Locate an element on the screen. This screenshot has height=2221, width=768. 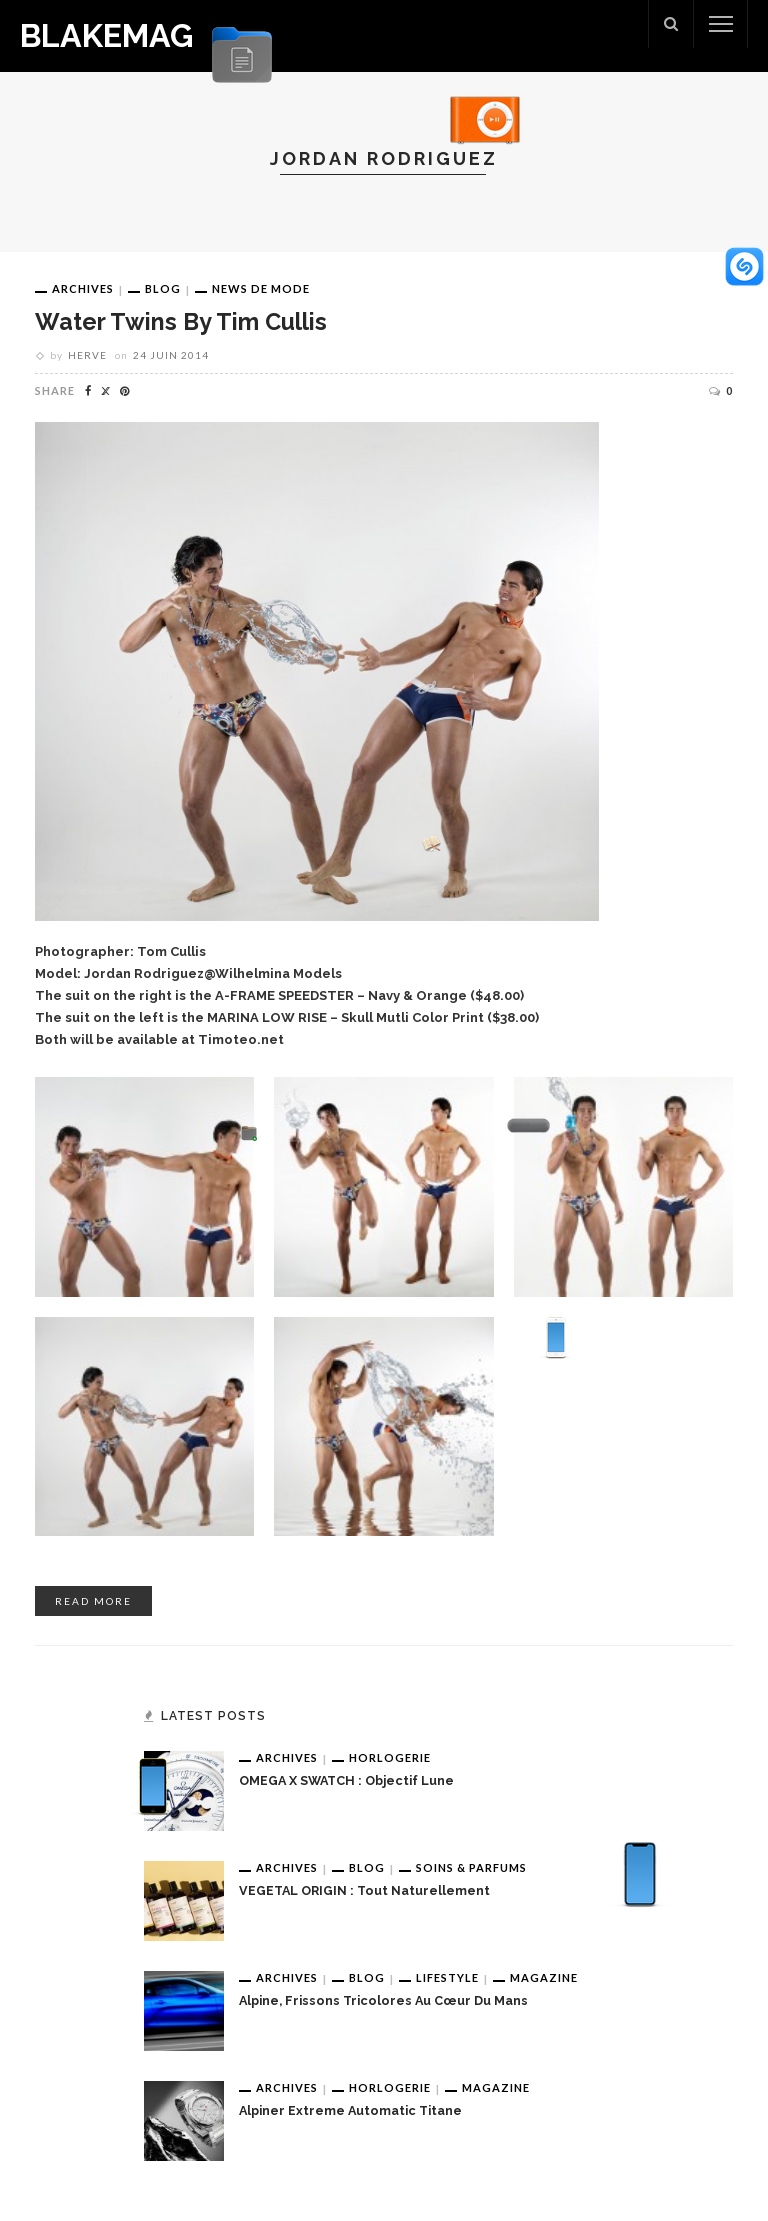
iPod shuffle device connected is located at coordinates (485, 107).